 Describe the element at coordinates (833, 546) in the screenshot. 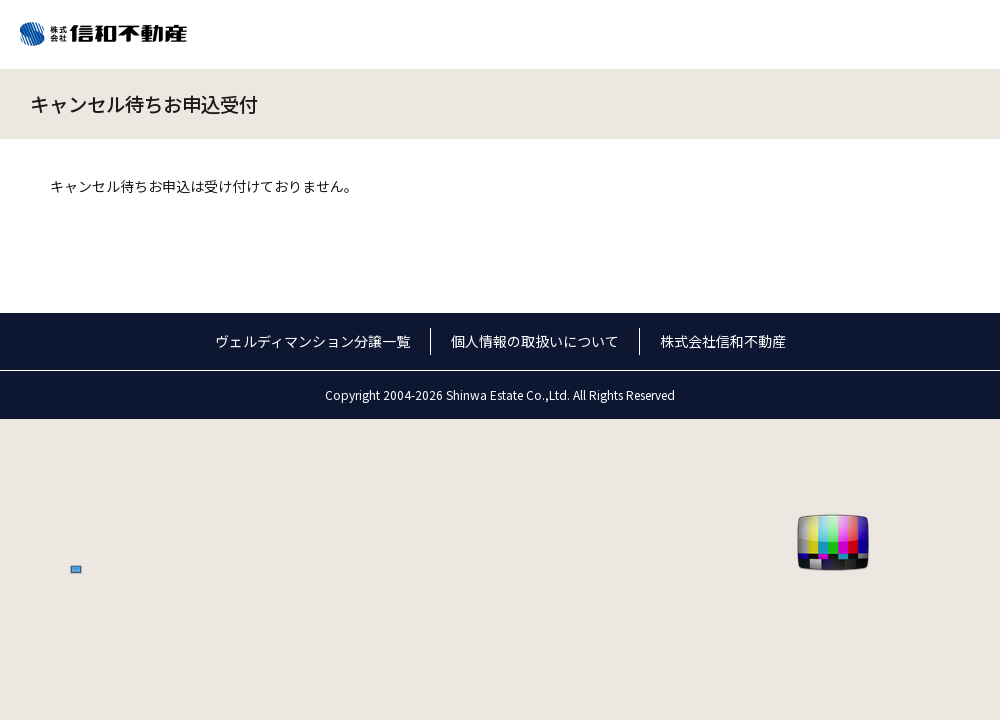

I see `indicates media library is being generated or indexed` at that location.